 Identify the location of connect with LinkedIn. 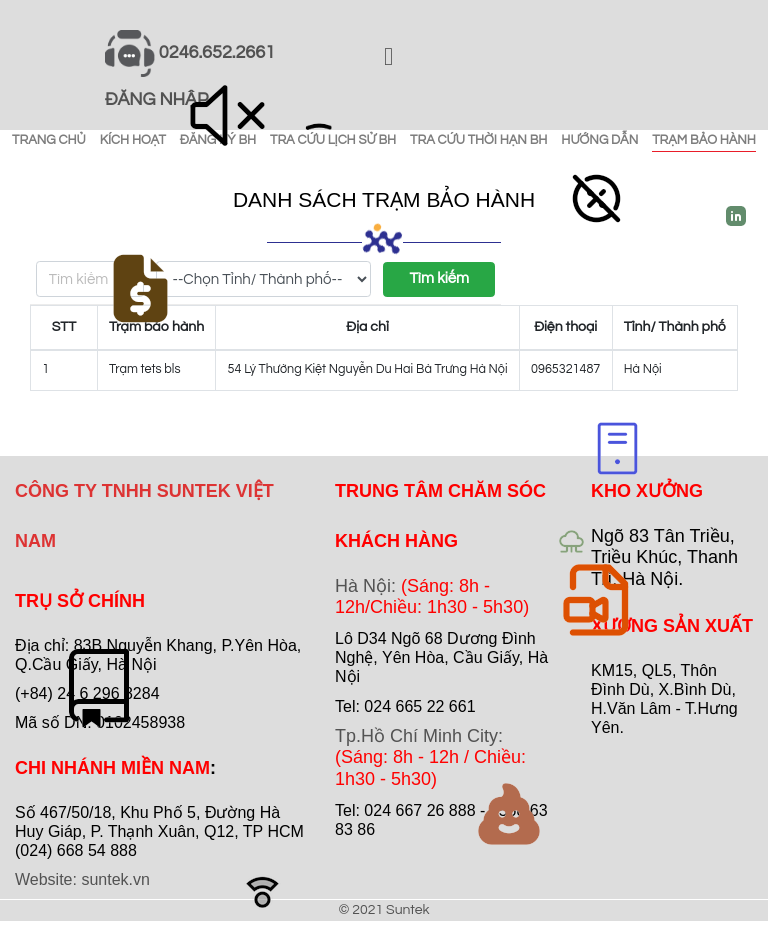
(736, 216).